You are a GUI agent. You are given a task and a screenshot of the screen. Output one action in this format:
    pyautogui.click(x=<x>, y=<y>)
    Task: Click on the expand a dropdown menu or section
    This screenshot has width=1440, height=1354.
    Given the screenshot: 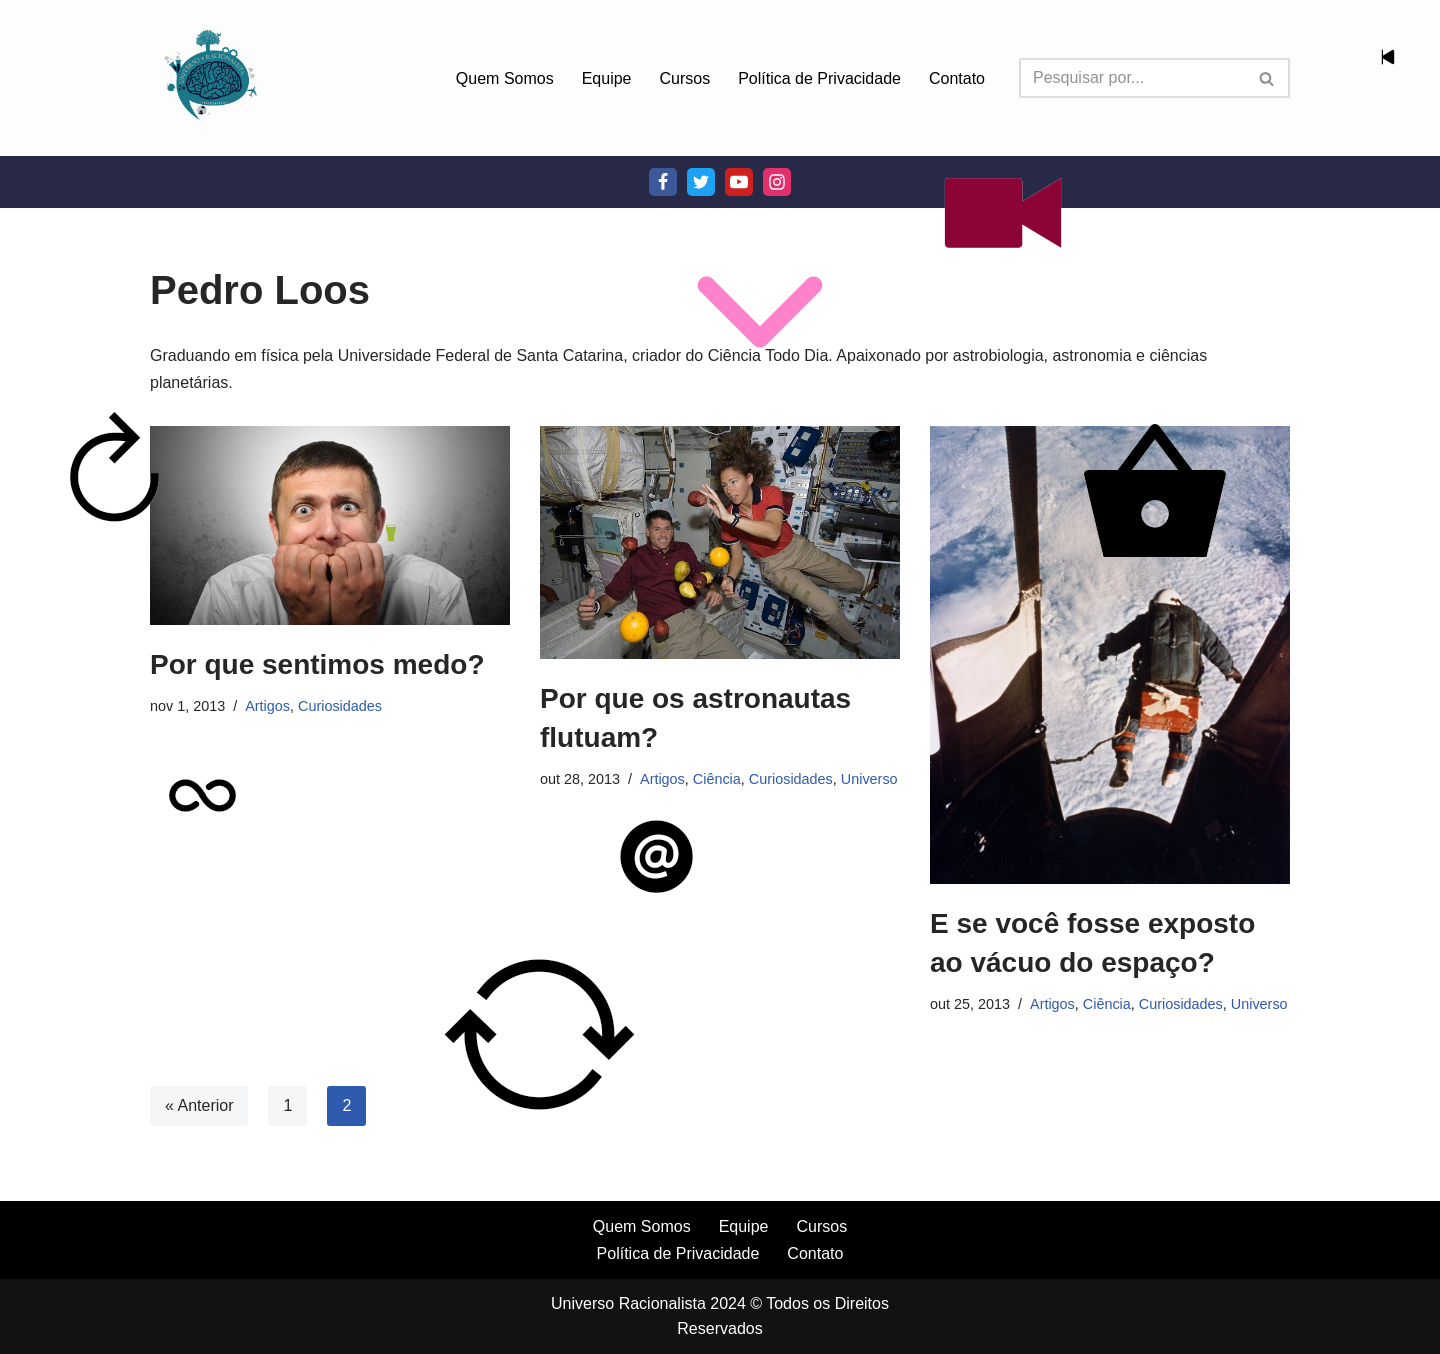 What is the action you would take?
    pyautogui.click(x=760, y=312)
    